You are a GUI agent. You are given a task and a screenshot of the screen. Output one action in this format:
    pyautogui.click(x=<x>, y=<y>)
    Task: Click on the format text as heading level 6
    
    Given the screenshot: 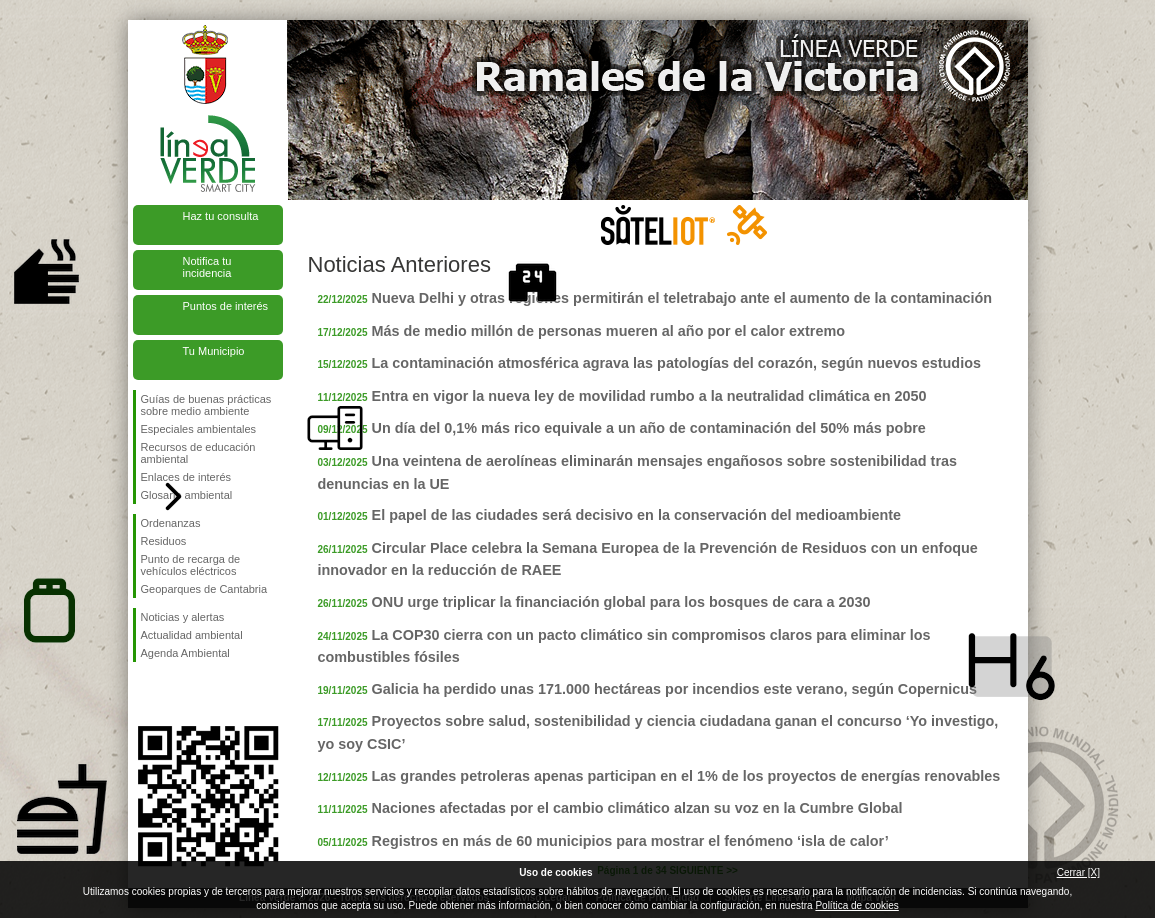 What is the action you would take?
    pyautogui.click(x=1007, y=665)
    